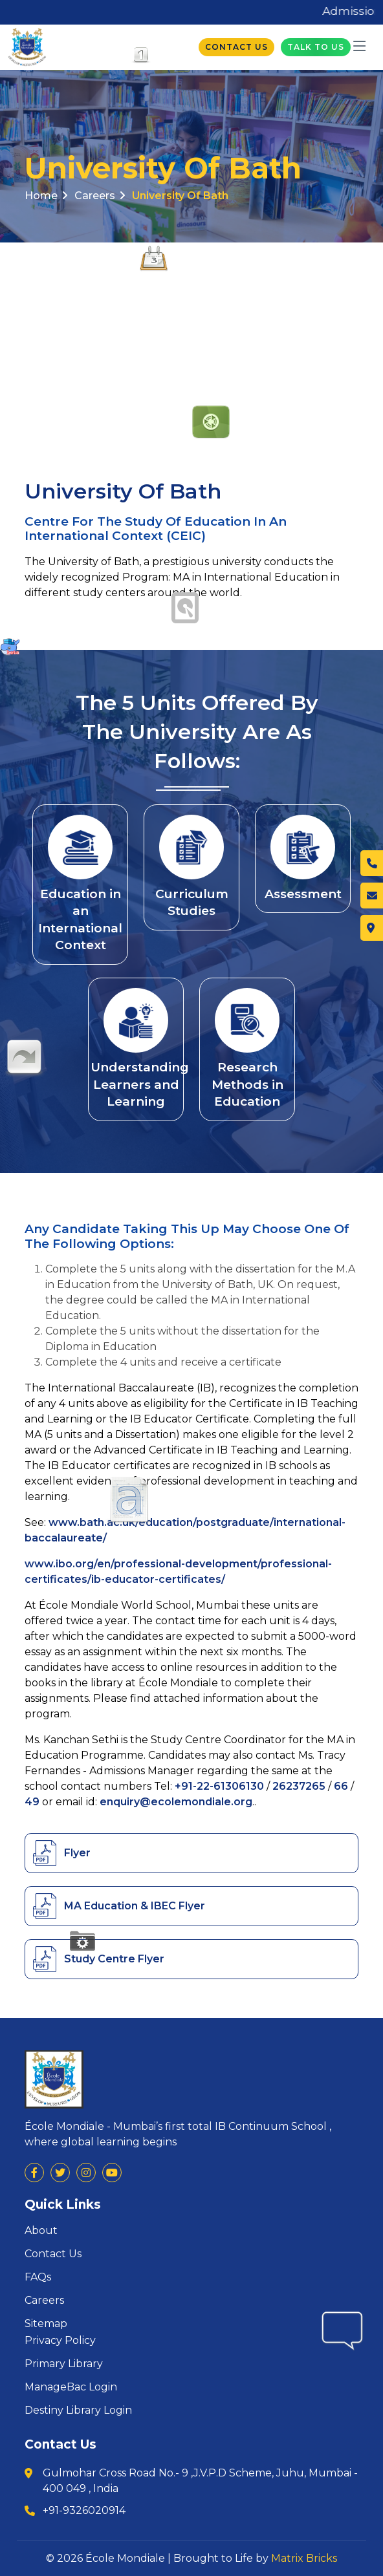  Describe the element at coordinates (130, 1499) in the screenshot. I see `a font file type indicator` at that location.